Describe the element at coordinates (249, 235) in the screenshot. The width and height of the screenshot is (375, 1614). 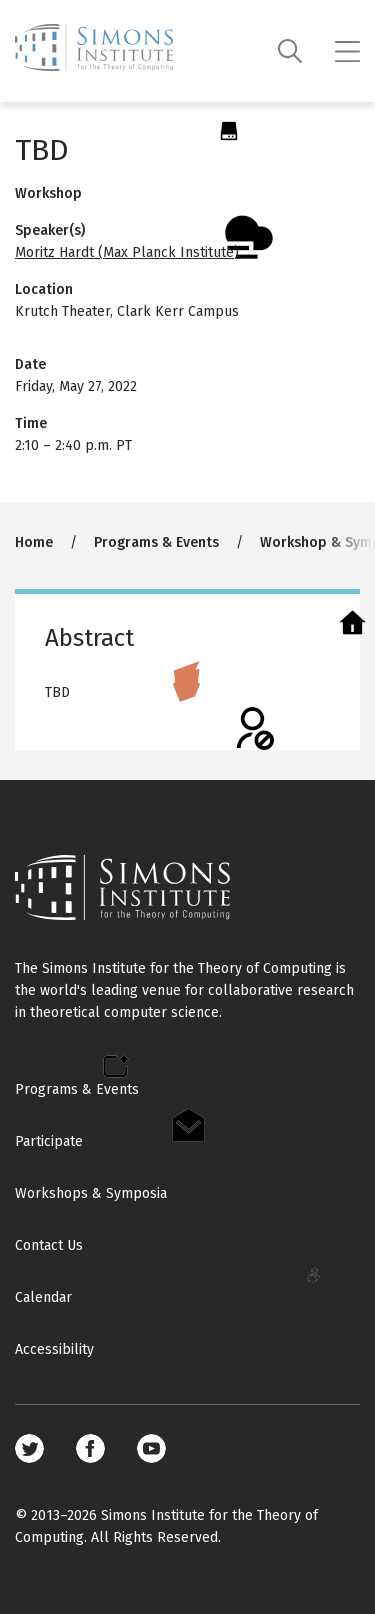
I see `indicates windy weather conditions` at that location.